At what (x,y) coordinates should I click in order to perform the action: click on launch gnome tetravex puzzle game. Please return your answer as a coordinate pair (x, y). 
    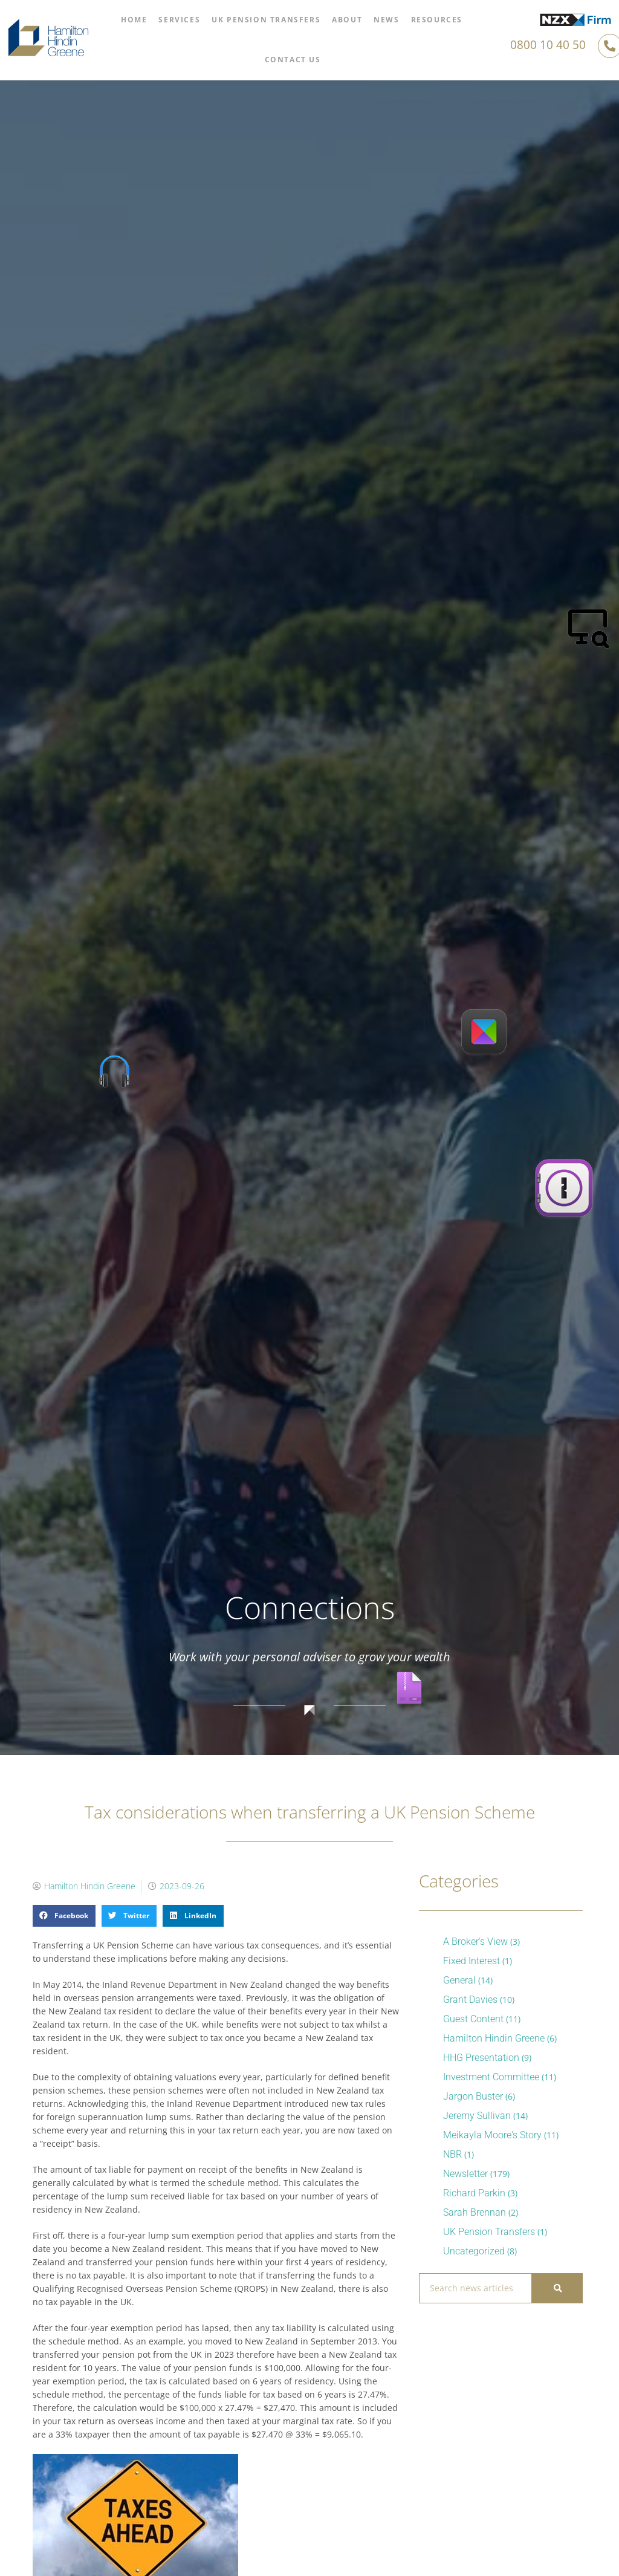
    Looking at the image, I should click on (484, 1031).